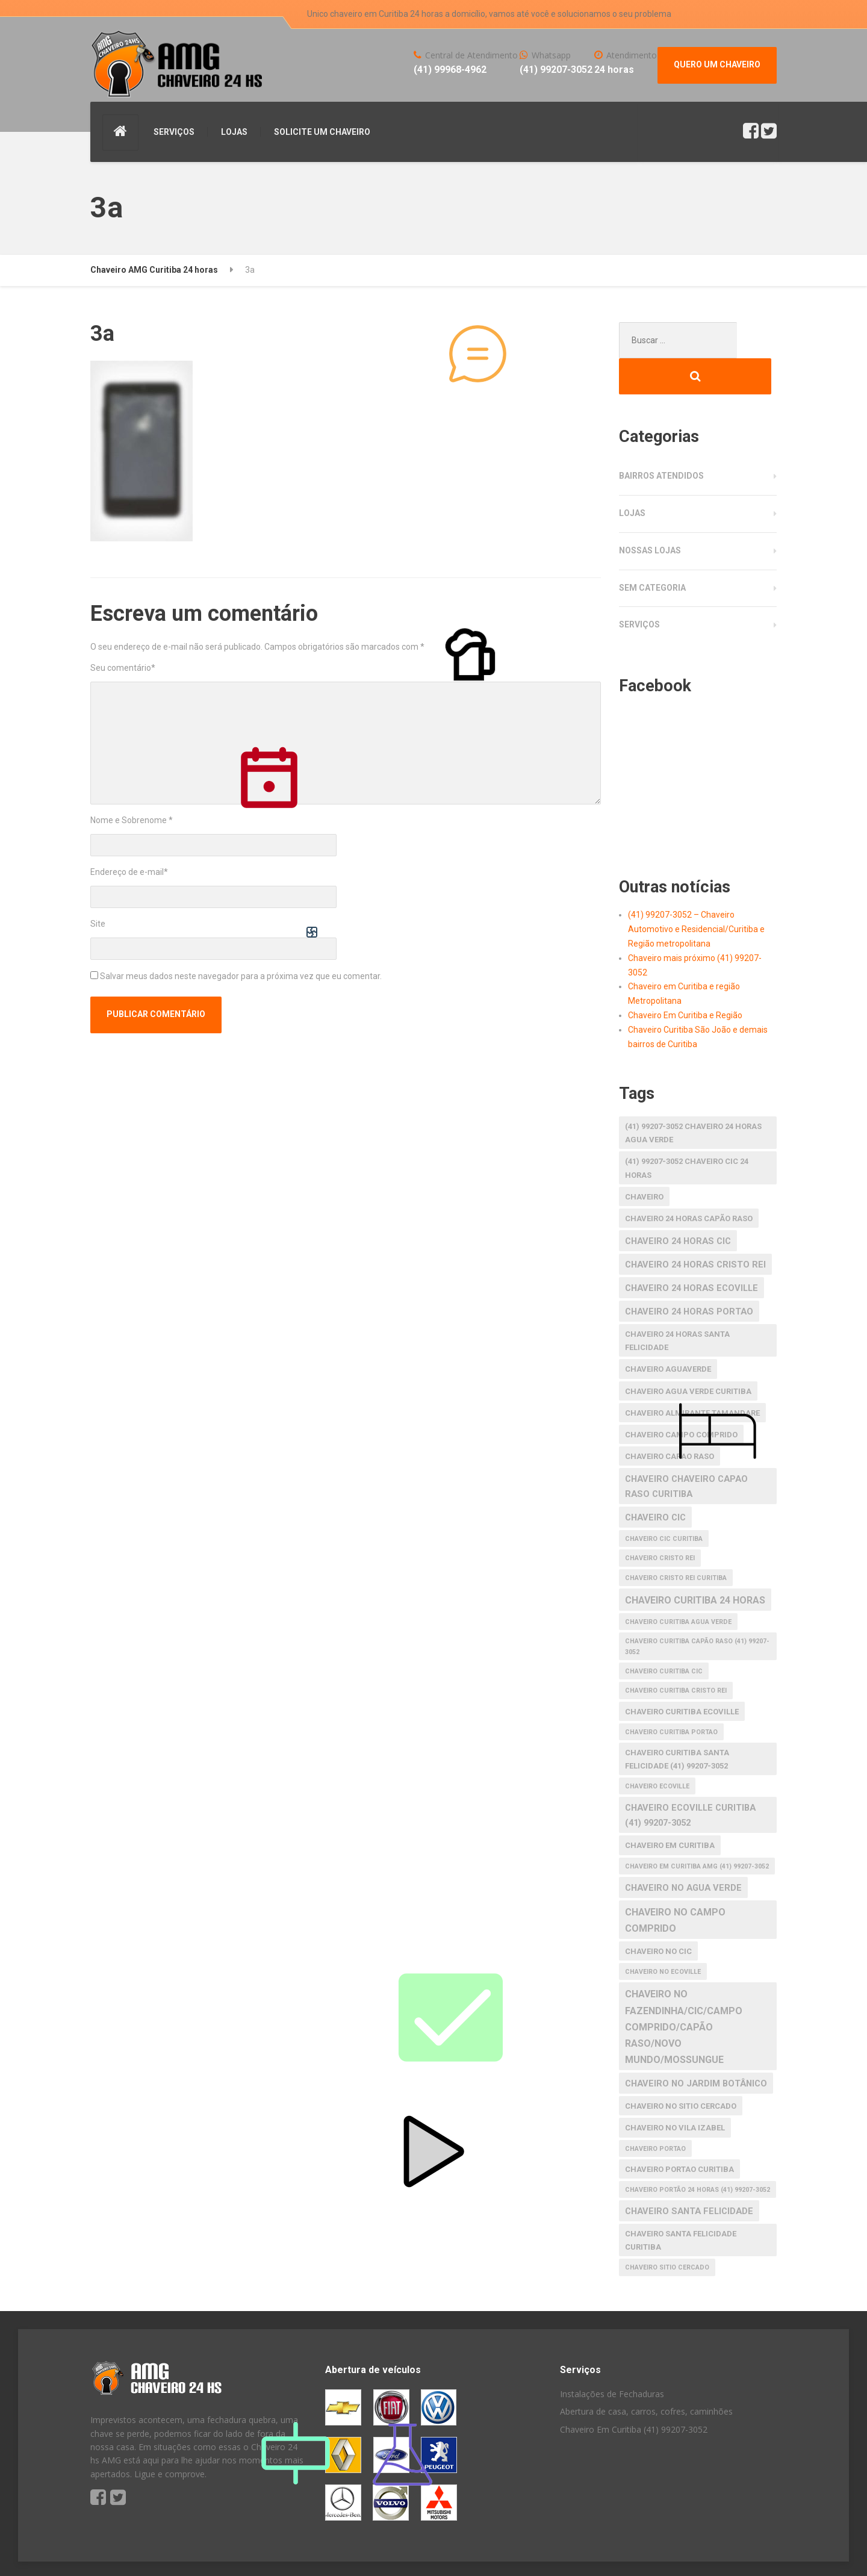 The width and height of the screenshot is (867, 2576). What do you see at coordinates (296, 2453) in the screenshot?
I see `align object to horizontal center` at bounding box center [296, 2453].